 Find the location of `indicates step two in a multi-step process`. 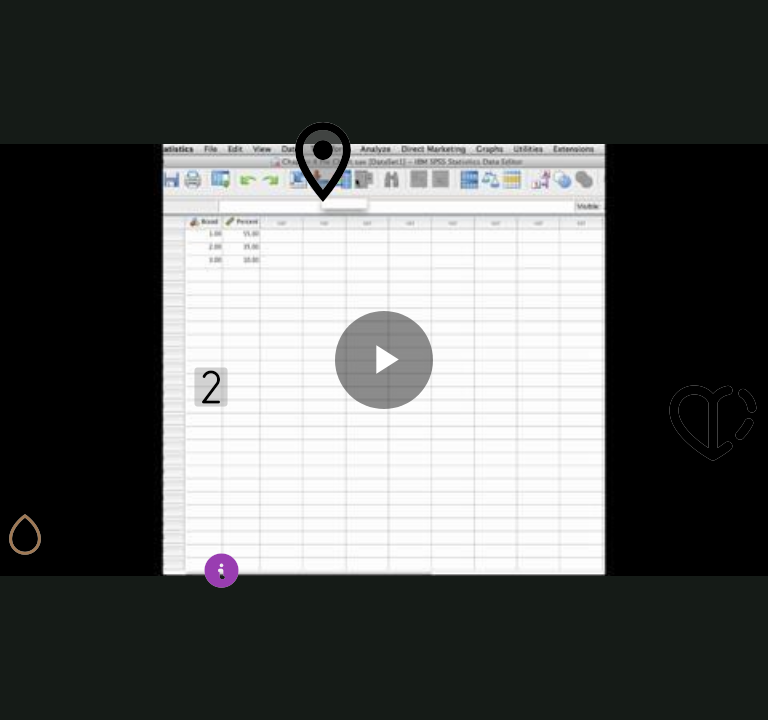

indicates step two in a multi-step process is located at coordinates (211, 387).